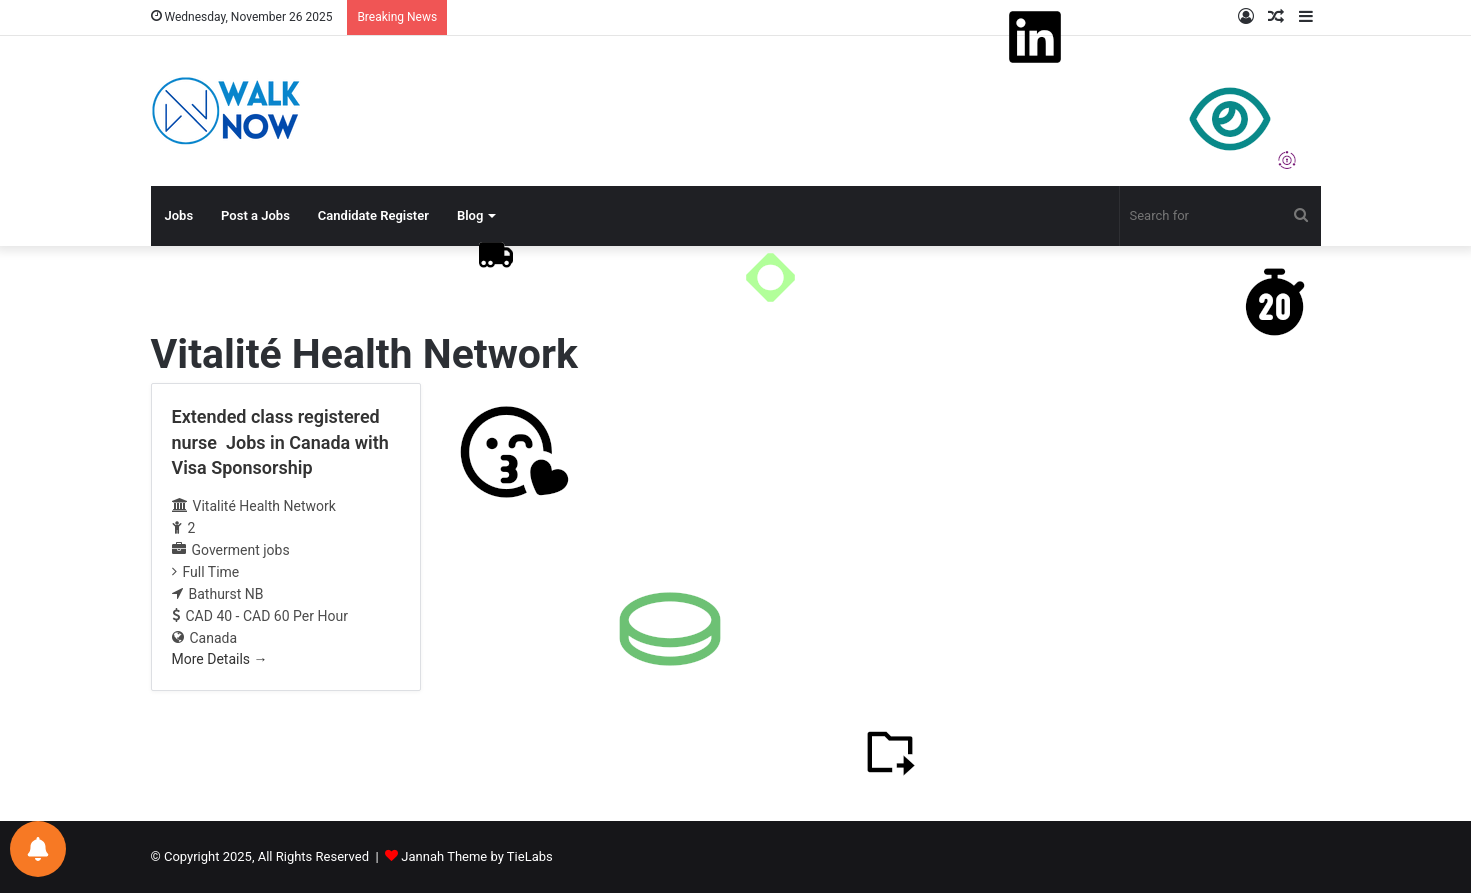  Describe the element at coordinates (770, 277) in the screenshot. I see `cloudsmith logo` at that location.